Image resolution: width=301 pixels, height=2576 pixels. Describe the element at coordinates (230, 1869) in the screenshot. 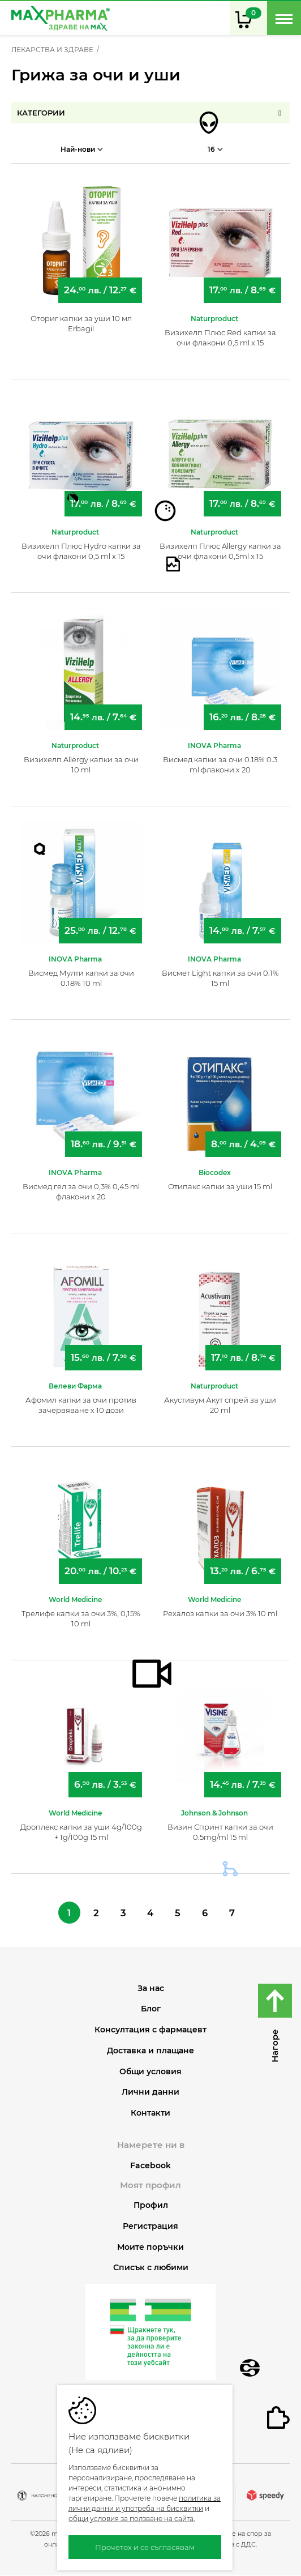

I see `merge branches in a git repository` at that location.